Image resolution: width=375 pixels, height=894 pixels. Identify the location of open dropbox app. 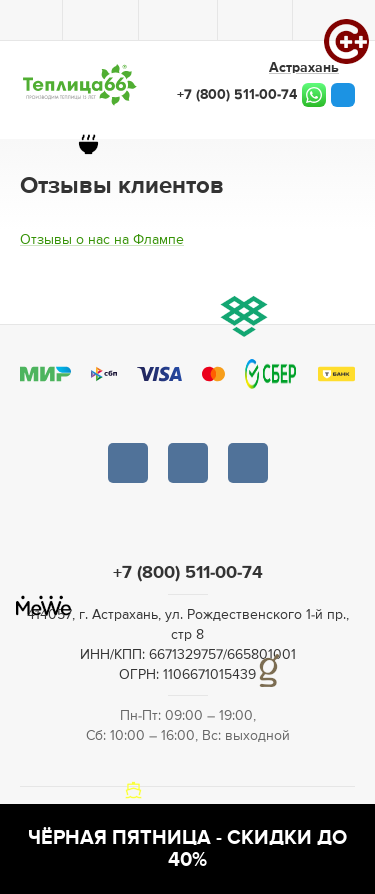
(244, 315).